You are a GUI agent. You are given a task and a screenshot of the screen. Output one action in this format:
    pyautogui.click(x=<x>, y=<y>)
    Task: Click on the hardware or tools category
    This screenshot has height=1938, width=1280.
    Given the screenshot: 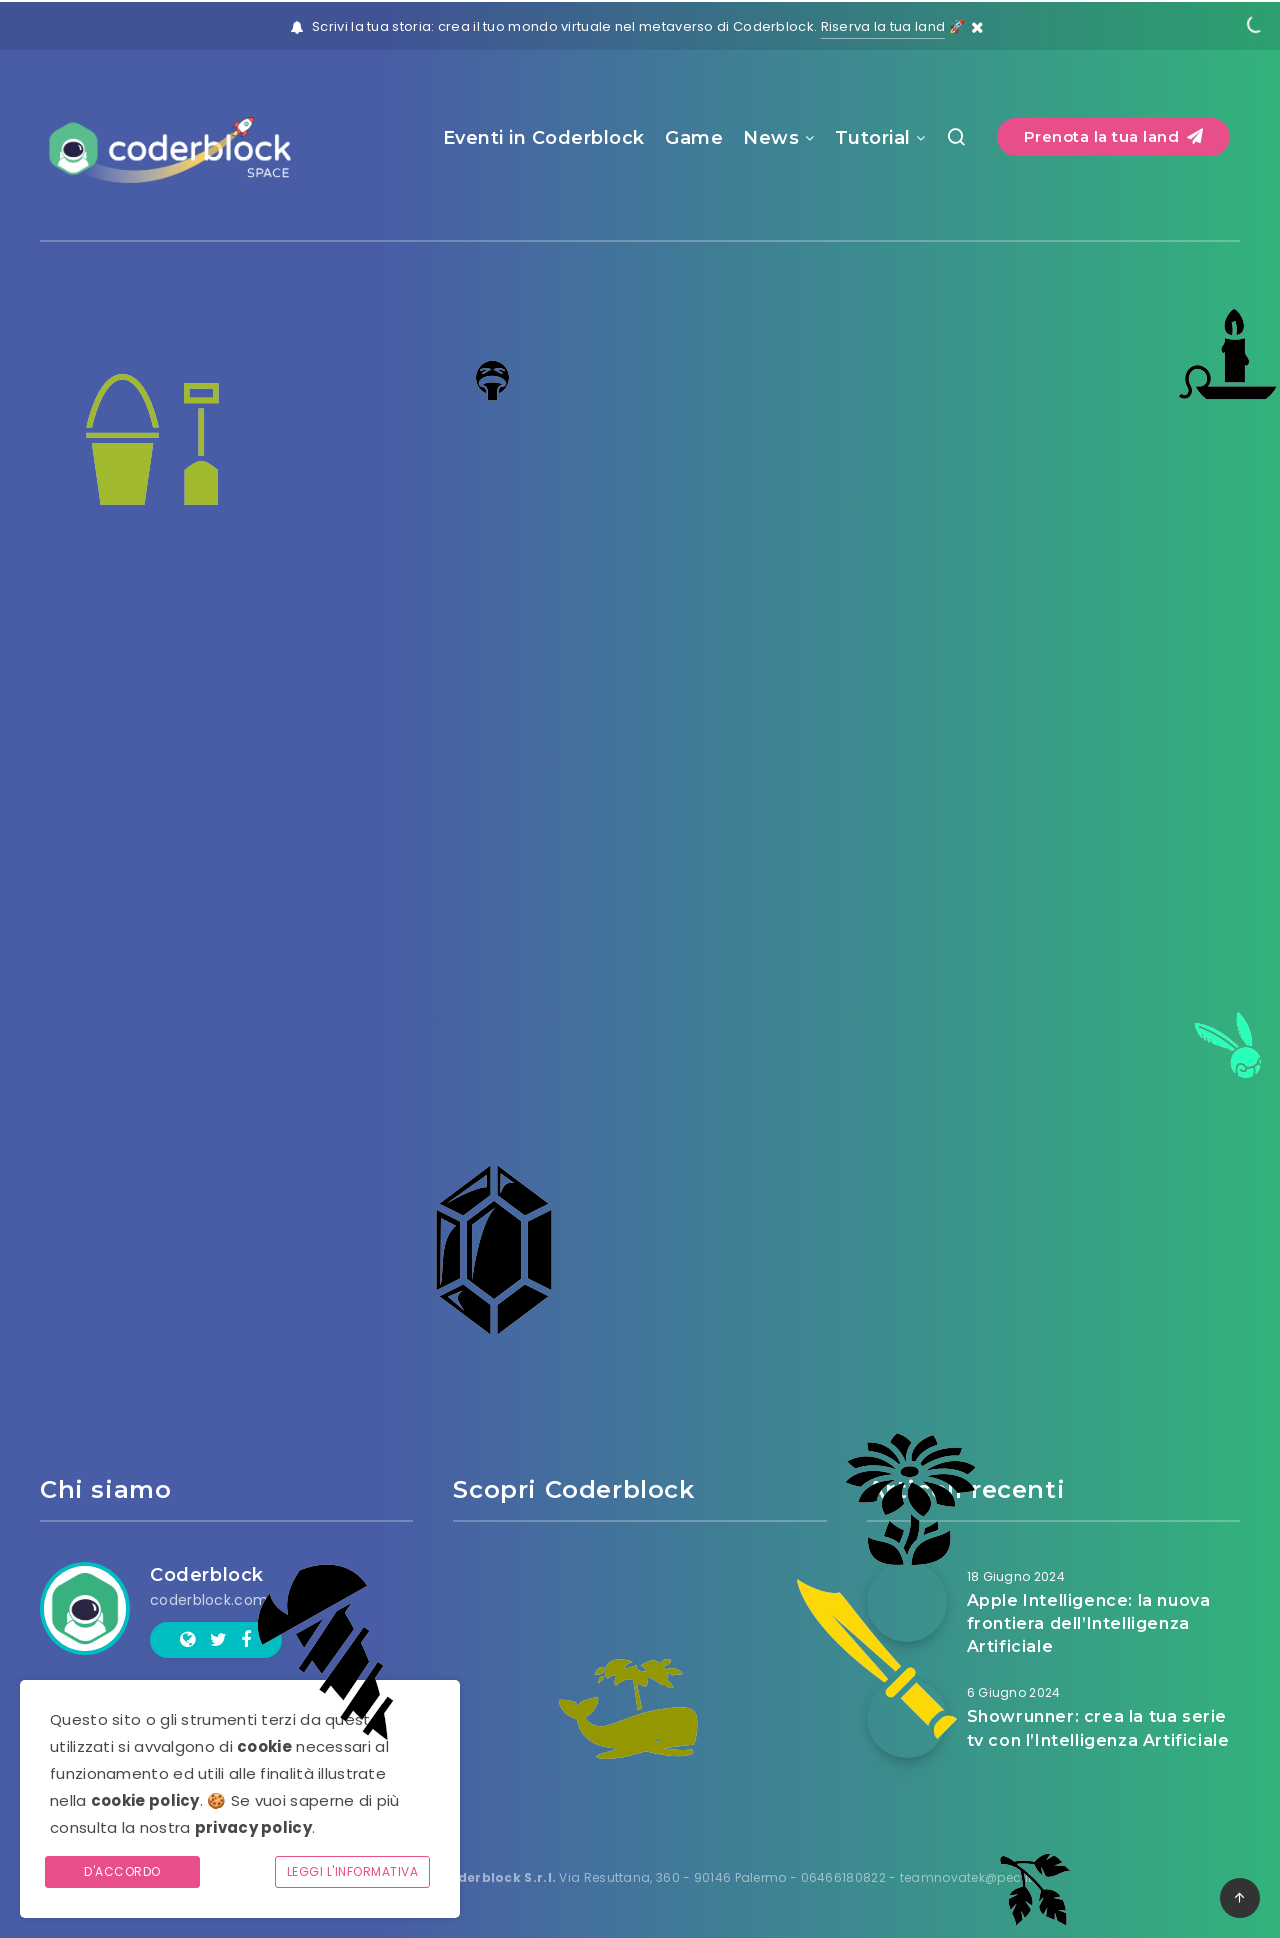 What is the action you would take?
    pyautogui.click(x=325, y=1652)
    